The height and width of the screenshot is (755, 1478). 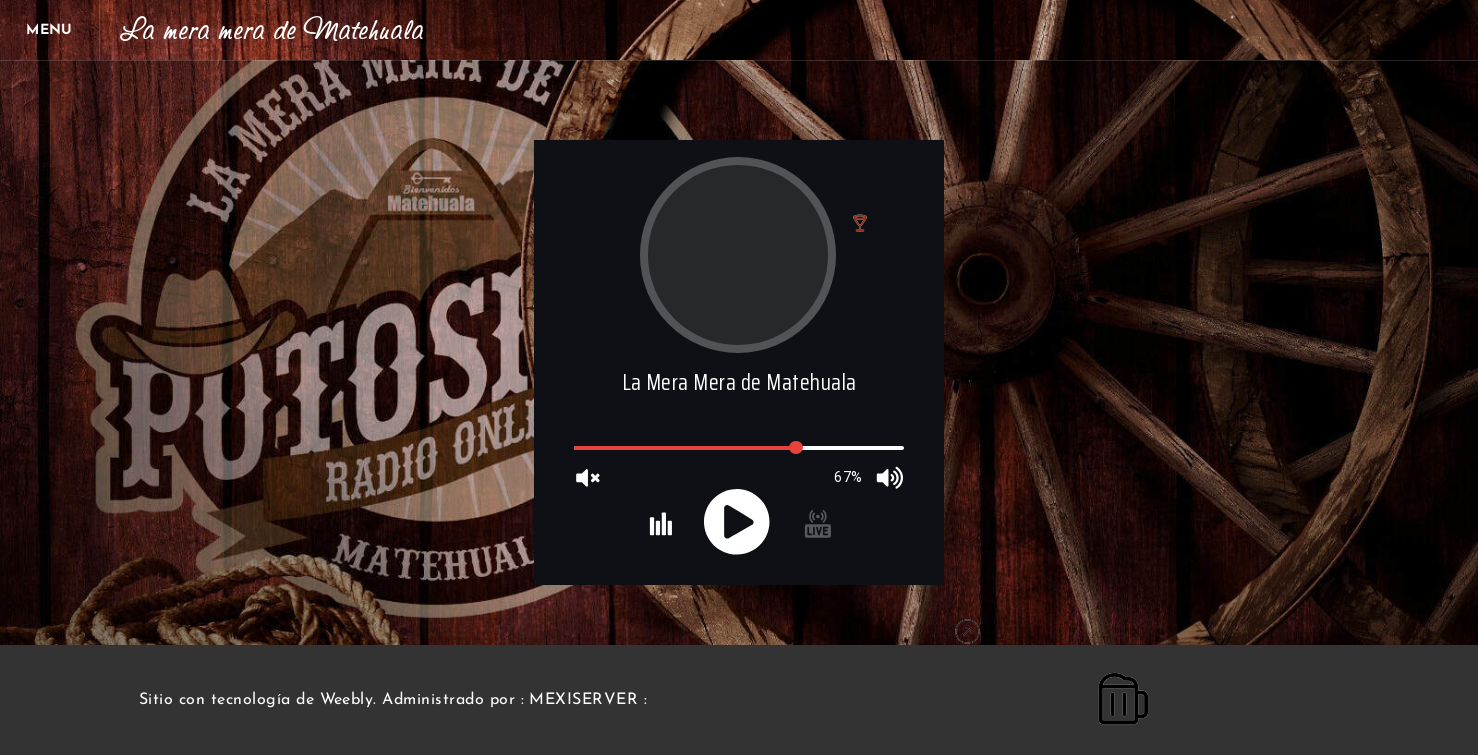 What do you see at coordinates (860, 223) in the screenshot?
I see `view bar or cocktail menu` at bounding box center [860, 223].